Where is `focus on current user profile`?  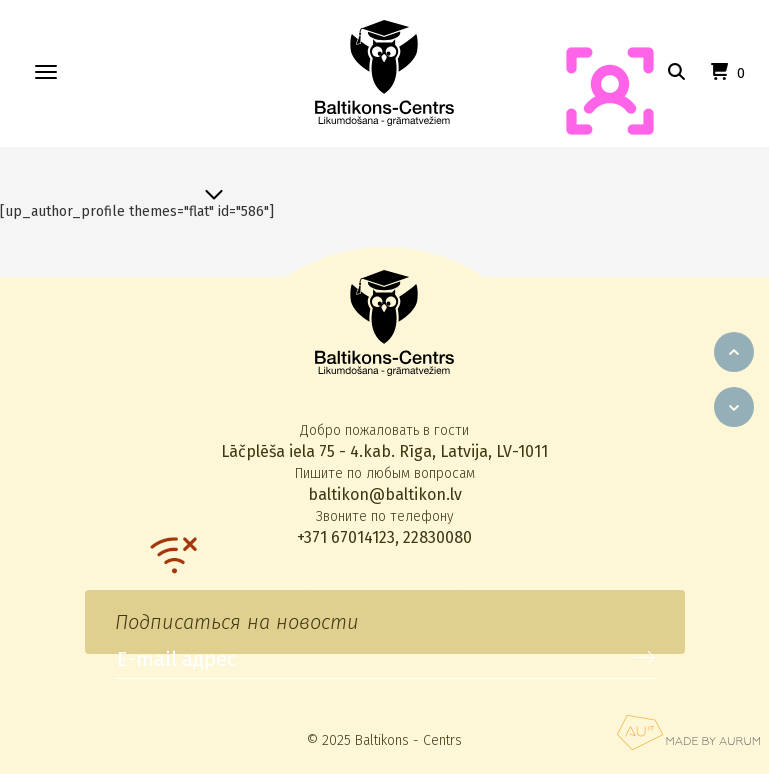 focus on current user profile is located at coordinates (610, 91).